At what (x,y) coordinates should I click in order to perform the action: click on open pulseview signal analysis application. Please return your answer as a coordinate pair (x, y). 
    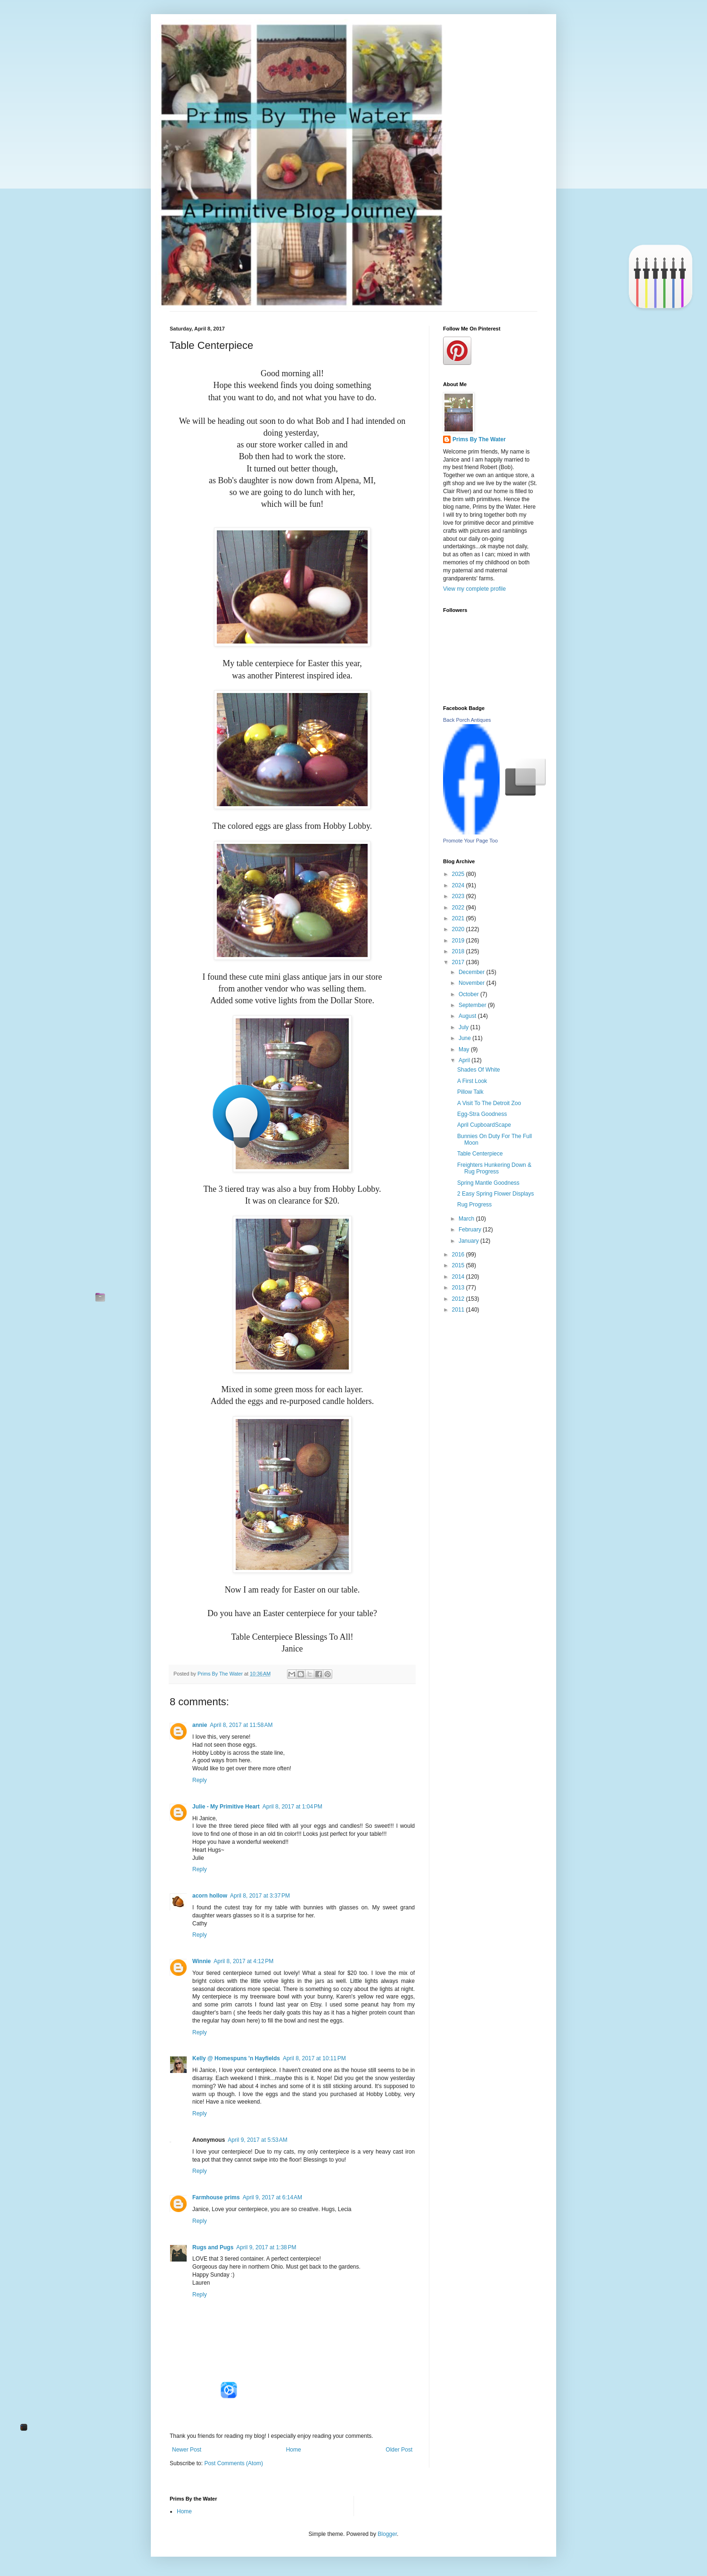
    Looking at the image, I should click on (660, 276).